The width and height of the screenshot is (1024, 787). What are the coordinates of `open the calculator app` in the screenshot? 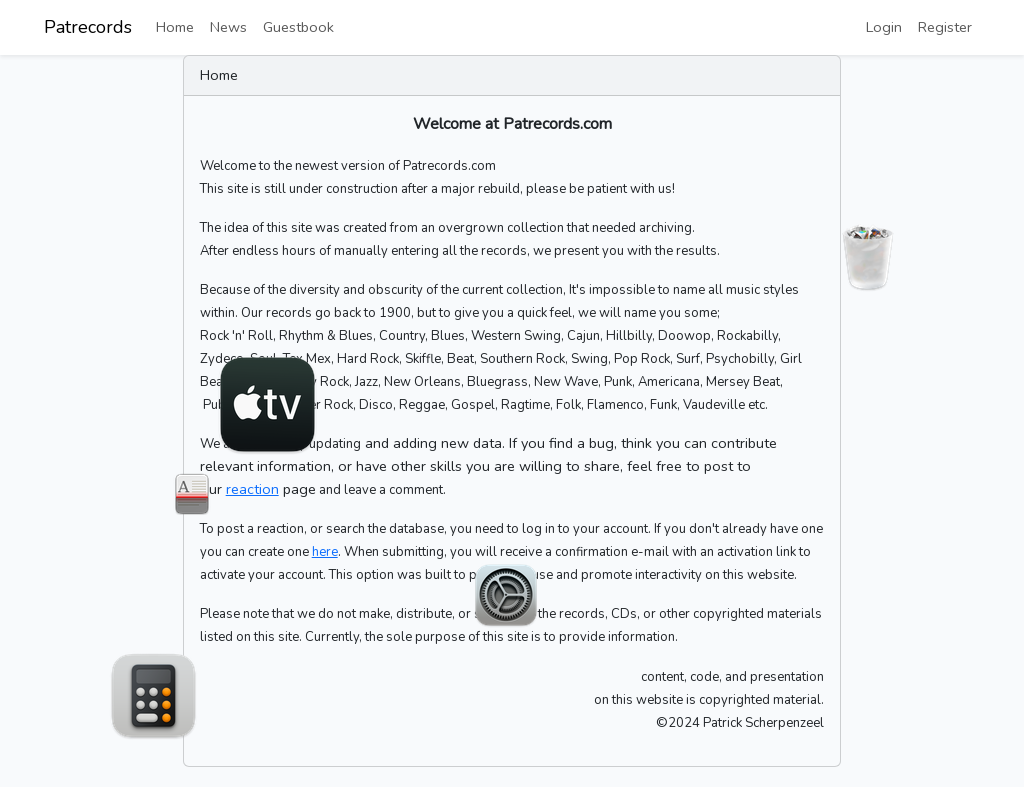 It's located at (153, 695).